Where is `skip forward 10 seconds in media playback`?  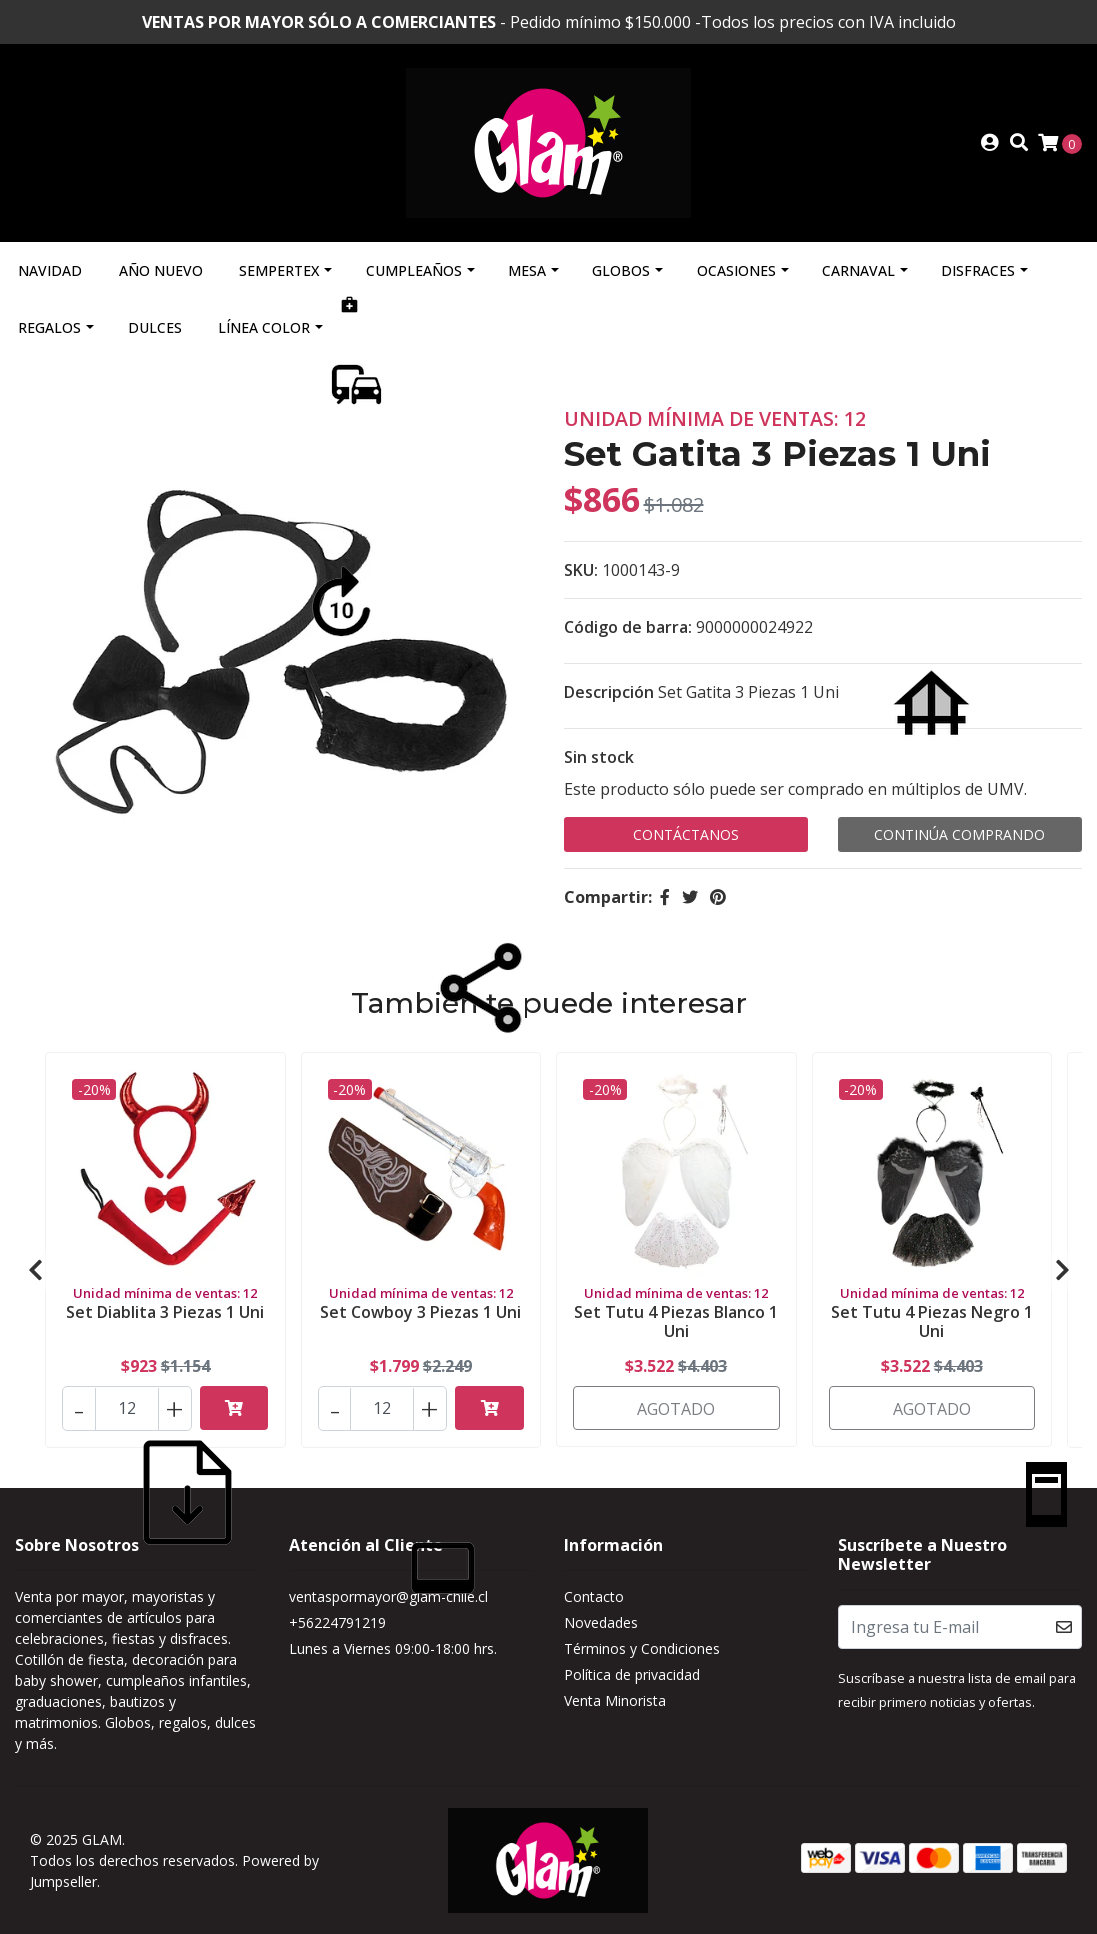 skip forward 10 seconds in media playback is located at coordinates (341, 603).